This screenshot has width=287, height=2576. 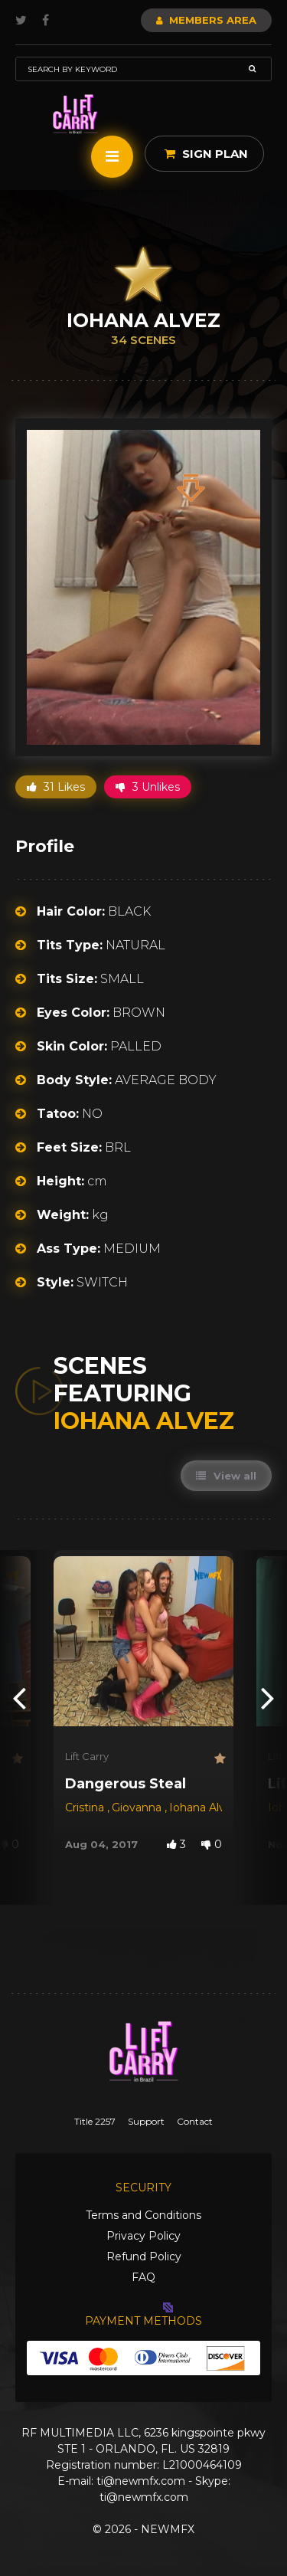 What do you see at coordinates (168, 2307) in the screenshot?
I see `merge or unite selected layers` at bounding box center [168, 2307].